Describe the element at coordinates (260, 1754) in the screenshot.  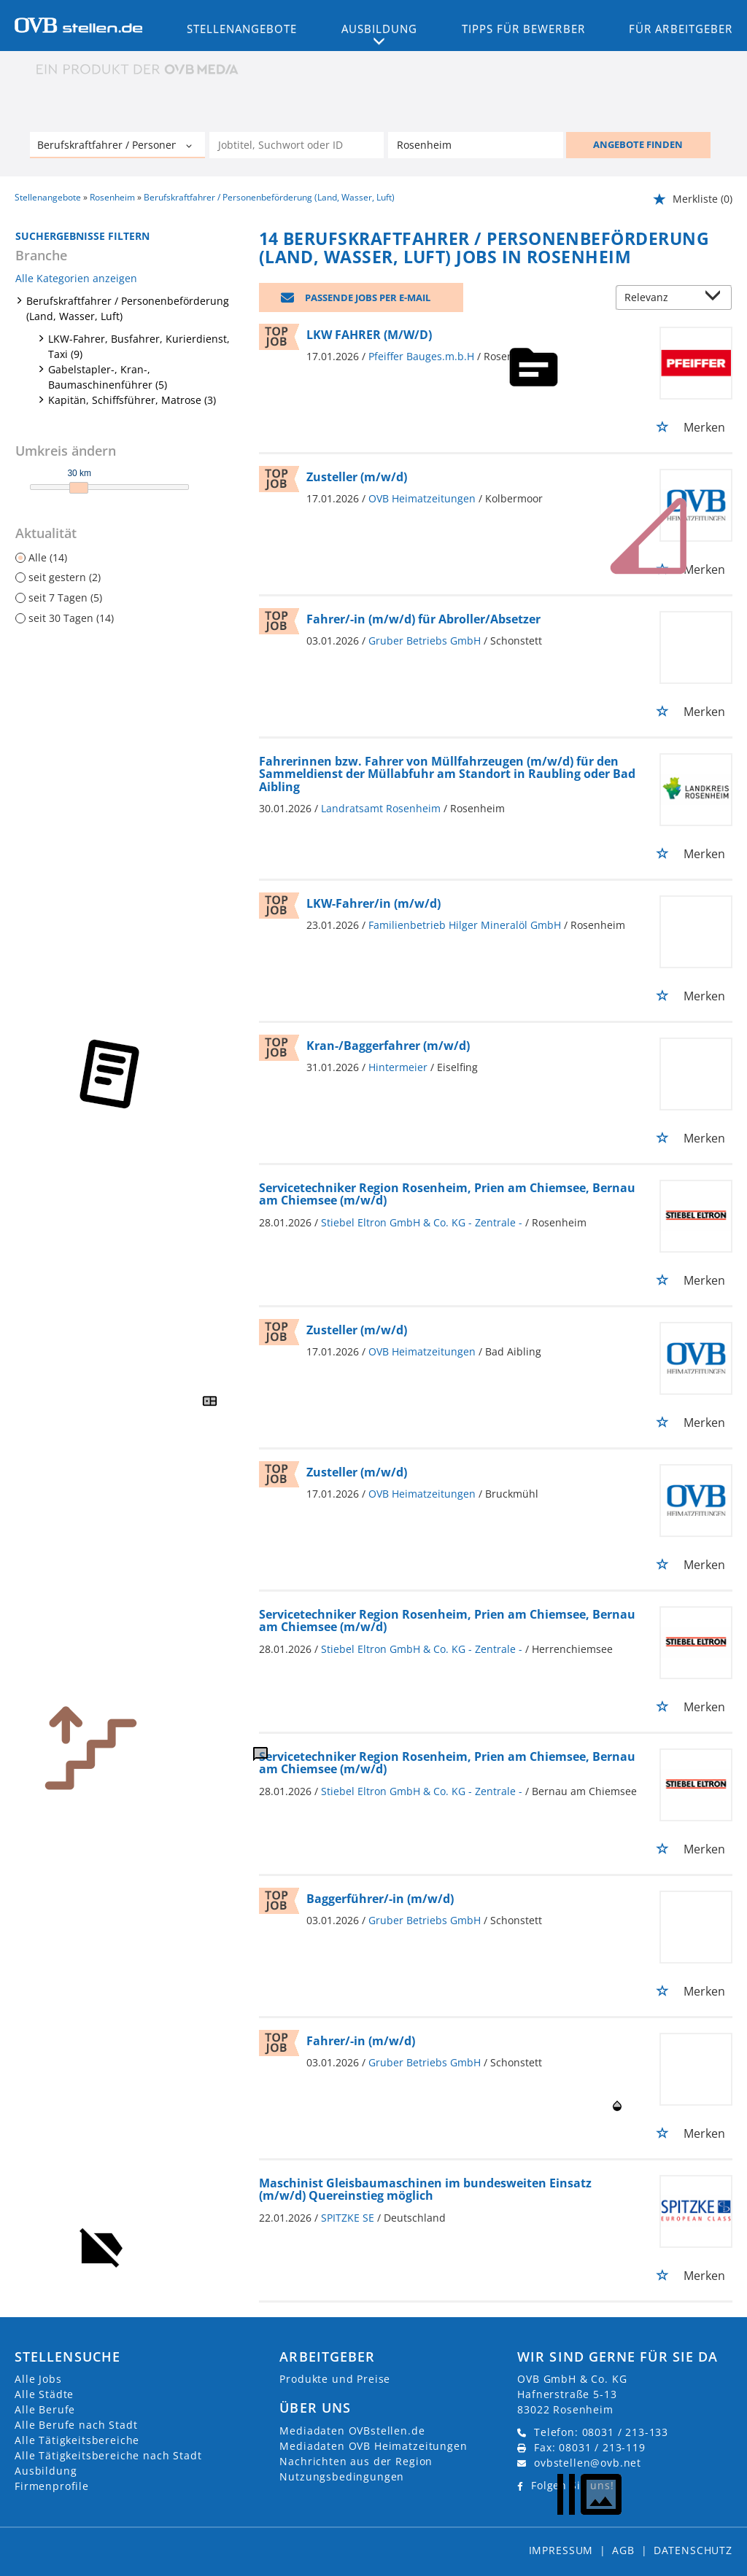
I see `open chat or messaging` at that location.